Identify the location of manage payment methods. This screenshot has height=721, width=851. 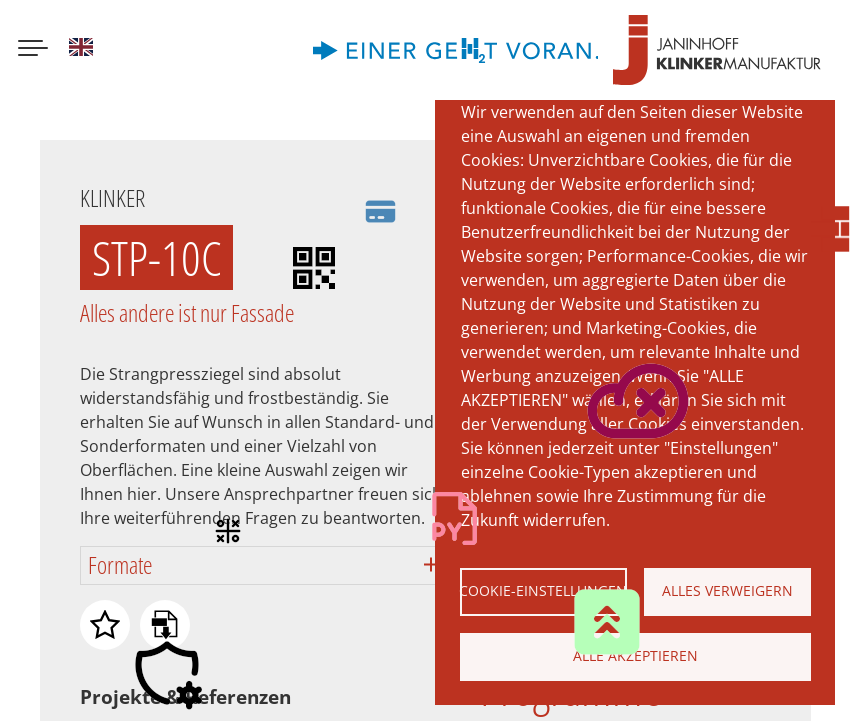
(380, 211).